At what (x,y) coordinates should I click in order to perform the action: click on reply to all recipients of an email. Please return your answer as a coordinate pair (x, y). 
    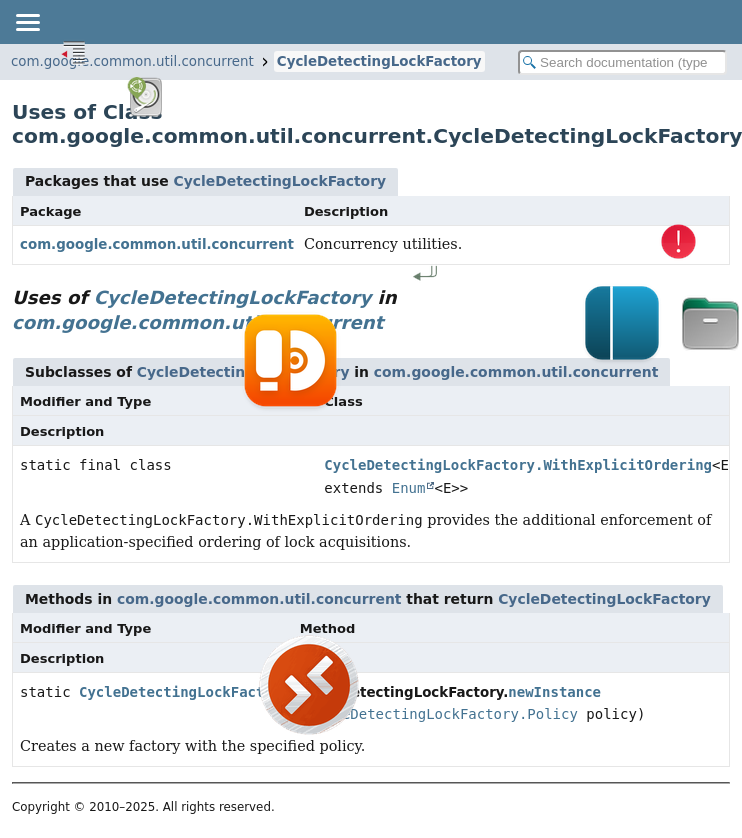
    Looking at the image, I should click on (424, 271).